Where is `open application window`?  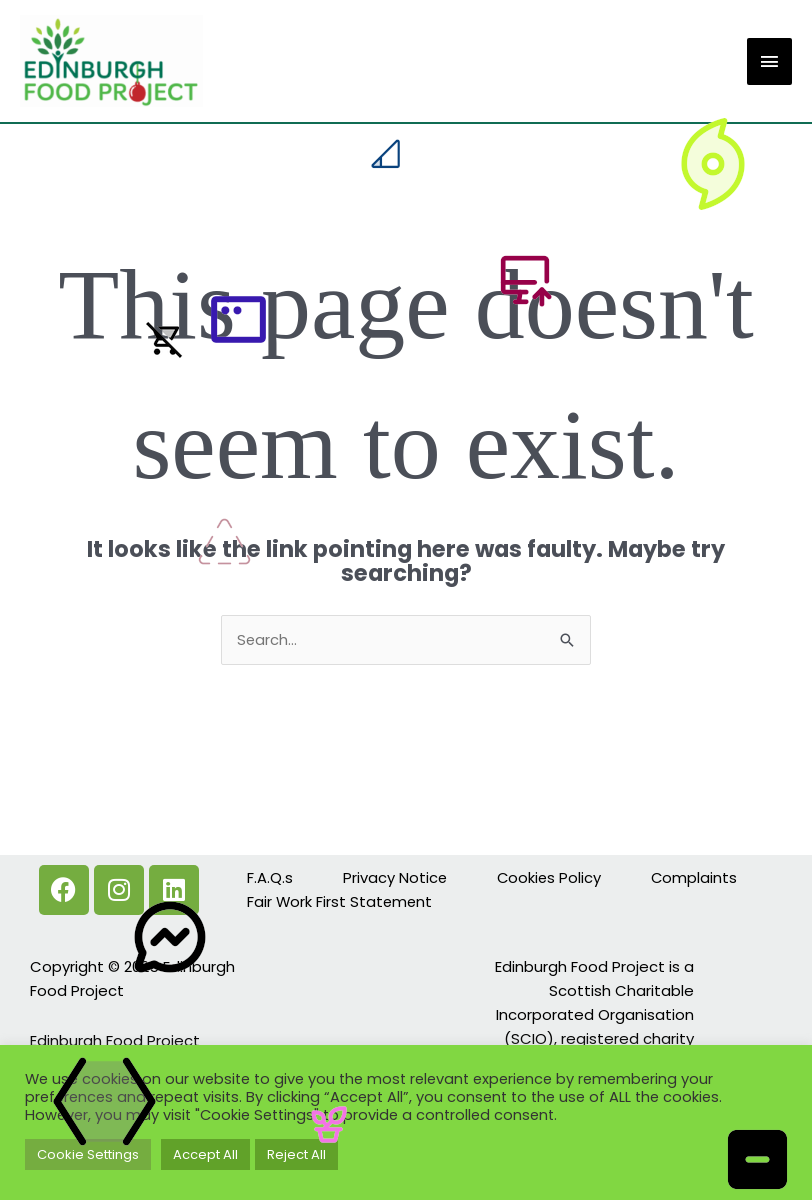 open application window is located at coordinates (238, 319).